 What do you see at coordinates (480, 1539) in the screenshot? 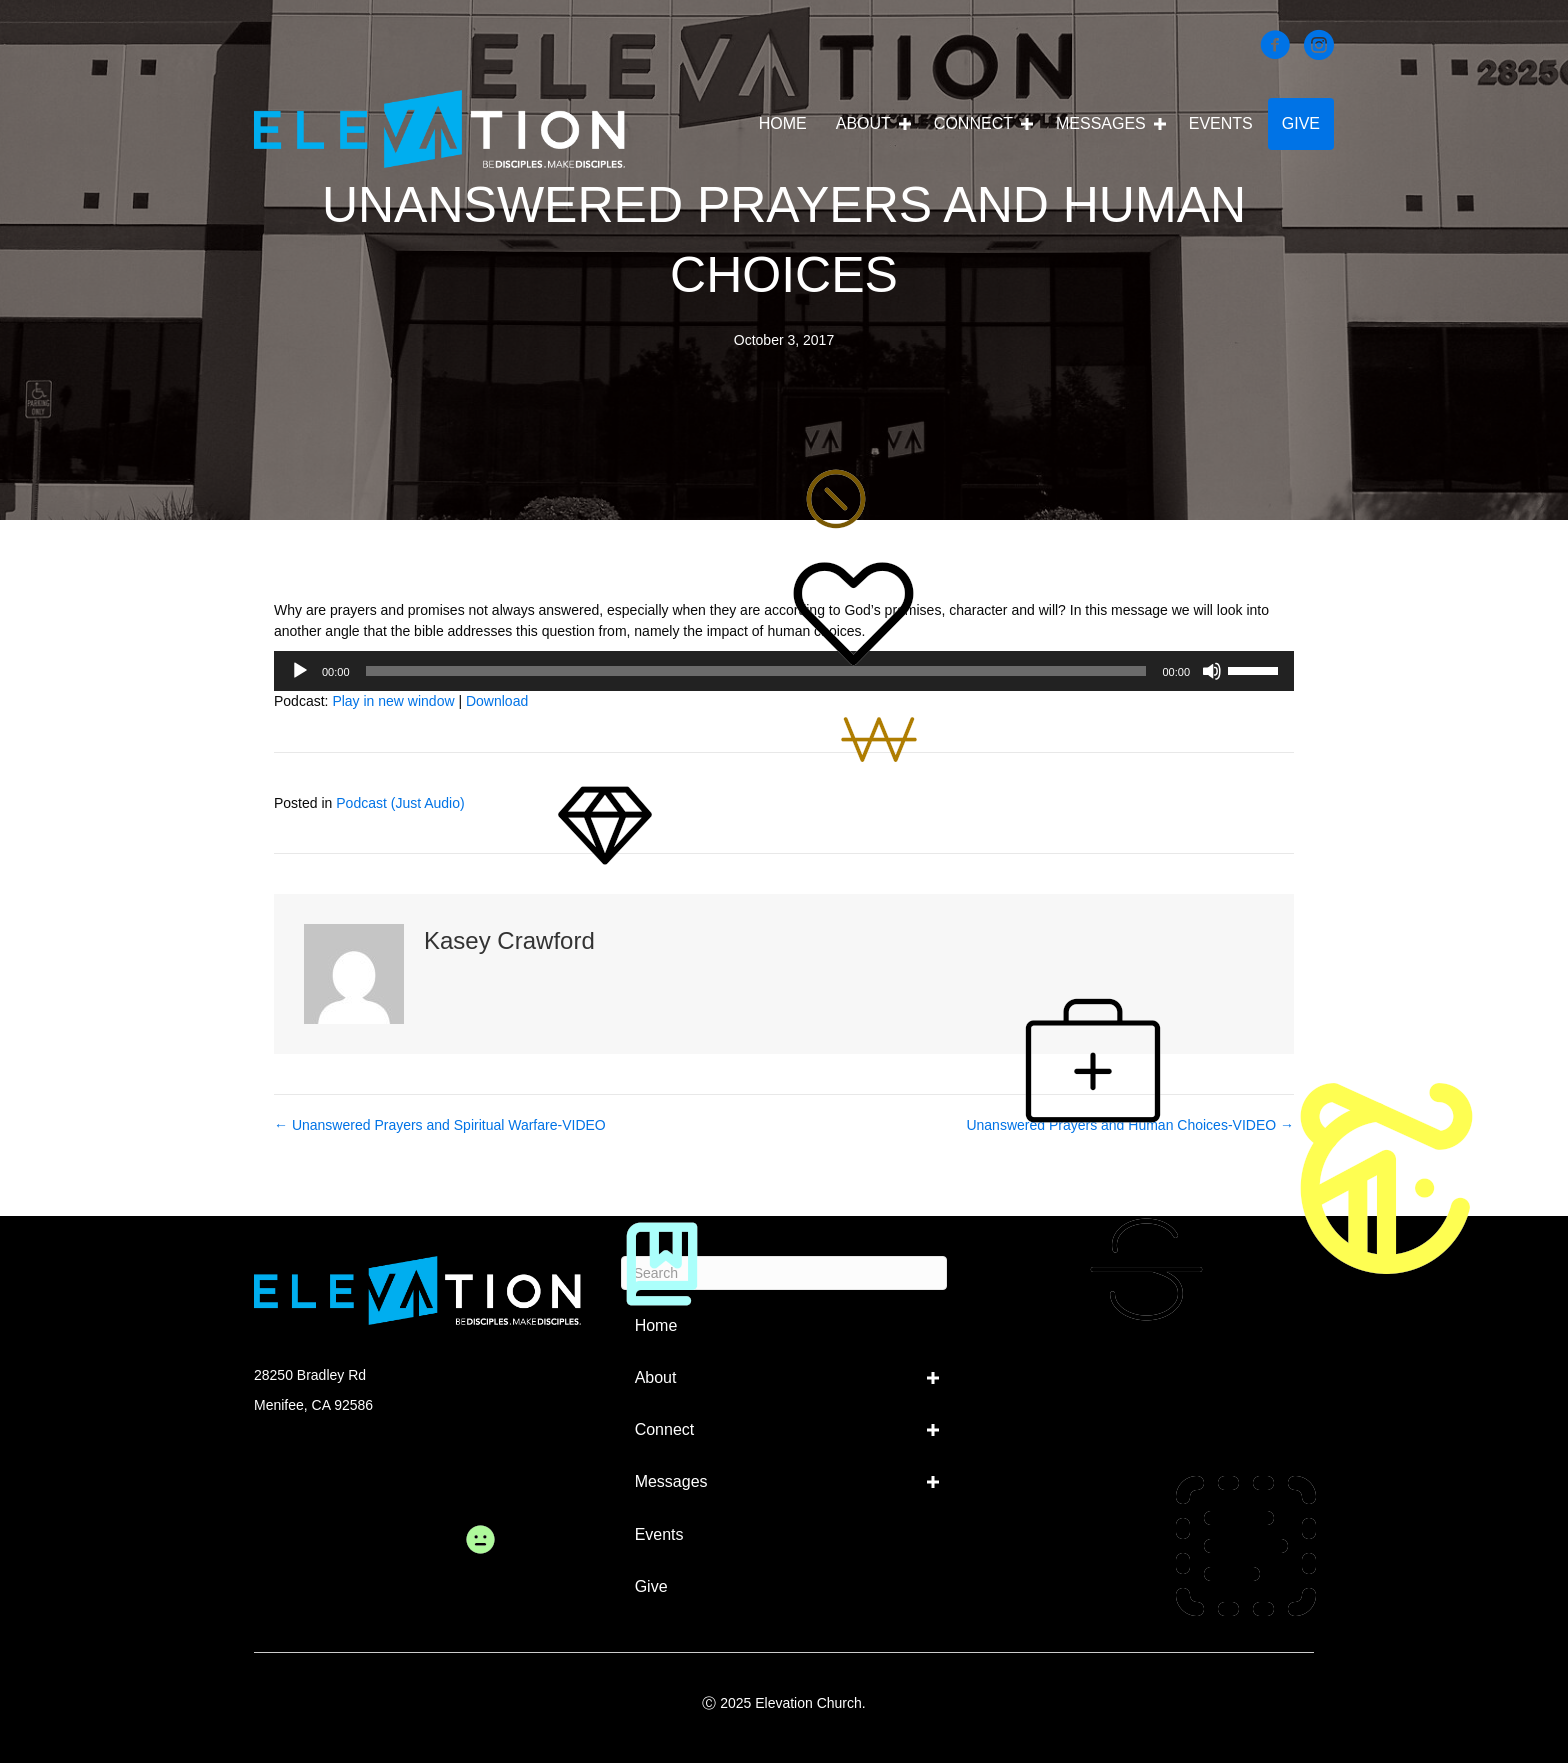
I see `indicate a neutral or indifferent reaction` at bounding box center [480, 1539].